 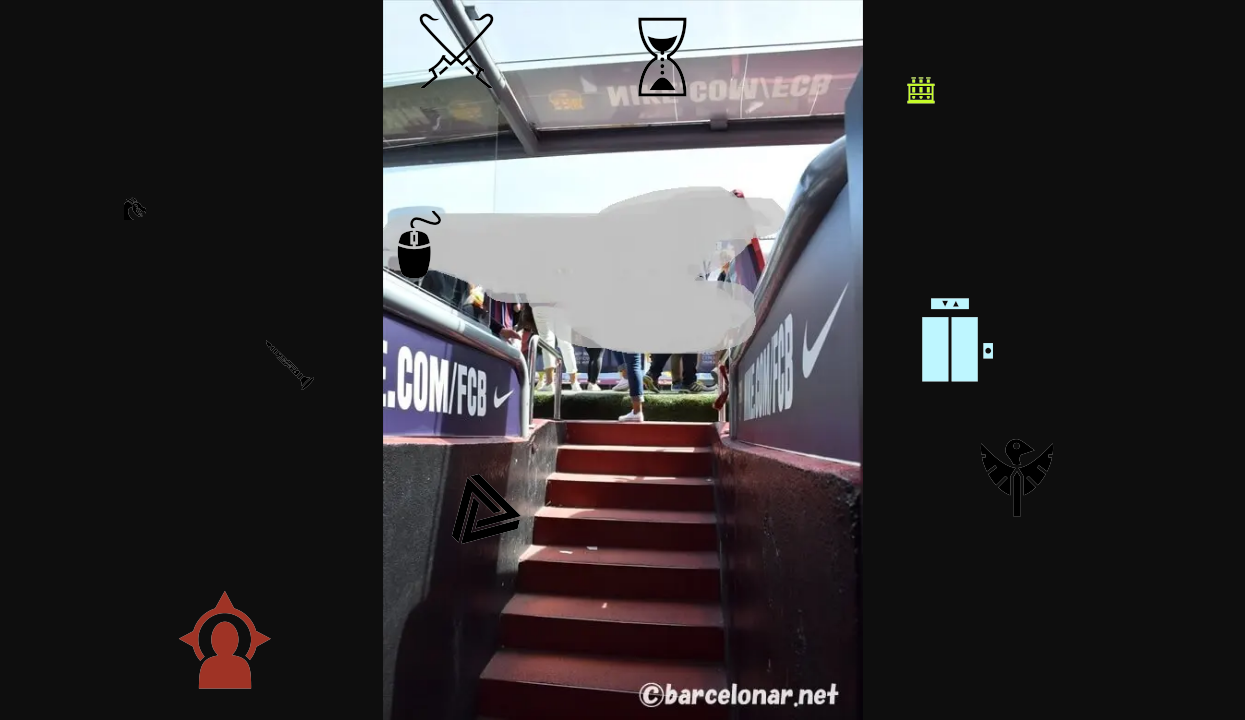 What do you see at coordinates (950, 339) in the screenshot?
I see `access elevator or floor navigation` at bounding box center [950, 339].